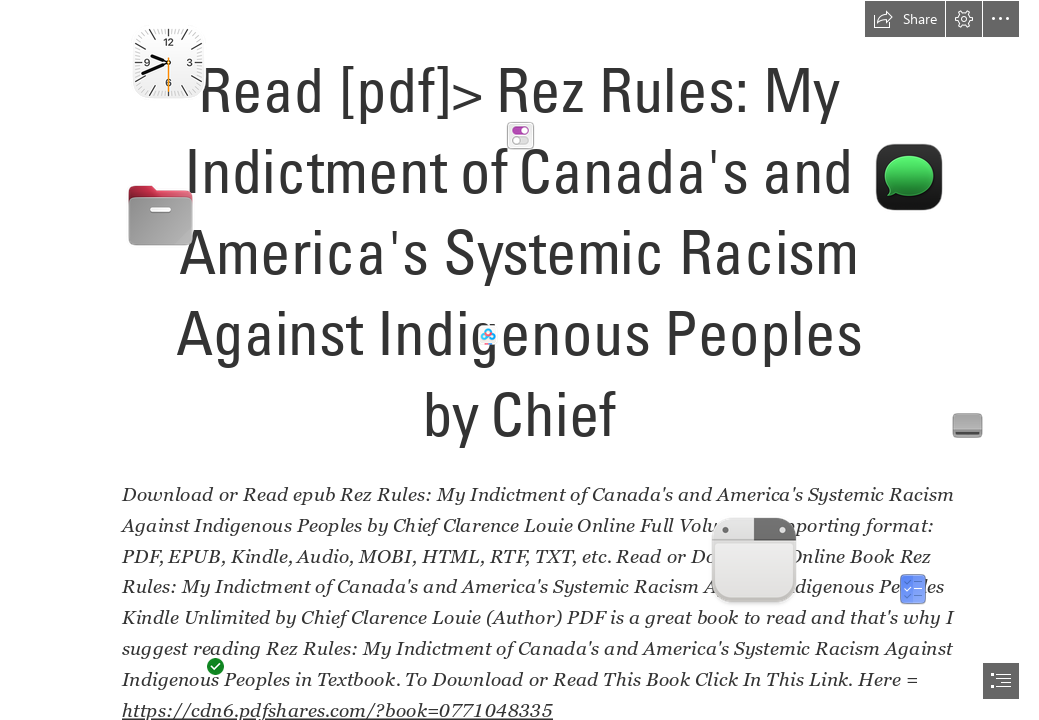  I want to click on open file manager application, so click(160, 215).